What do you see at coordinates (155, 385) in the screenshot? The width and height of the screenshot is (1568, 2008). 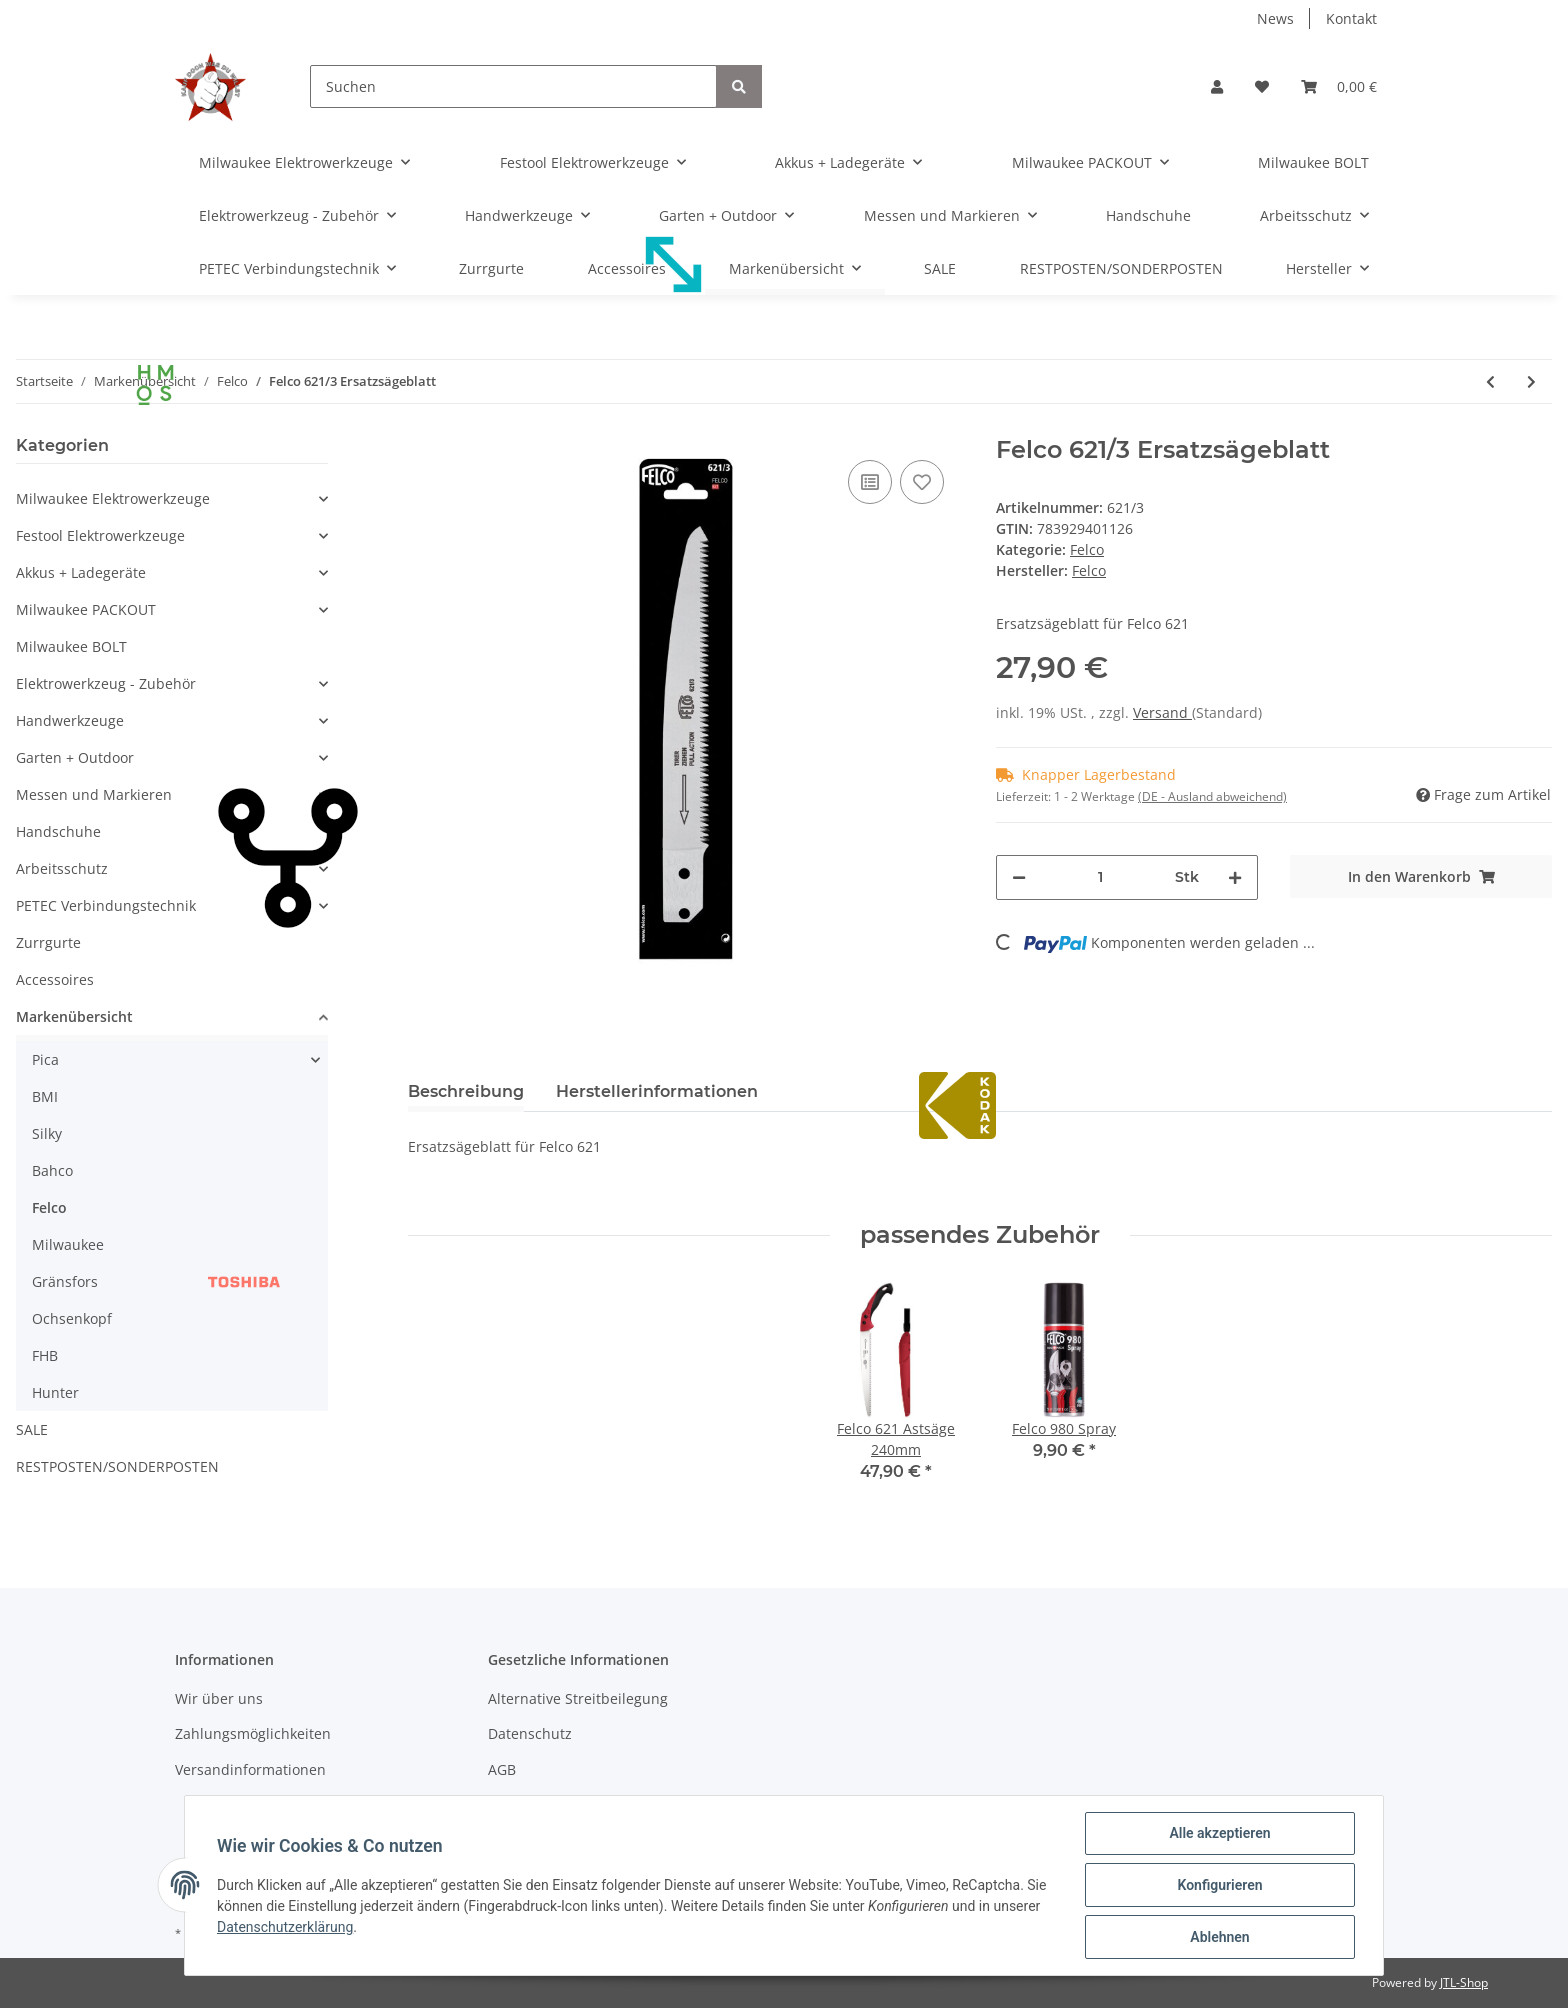 I see `harmonyos operating system logo` at bounding box center [155, 385].